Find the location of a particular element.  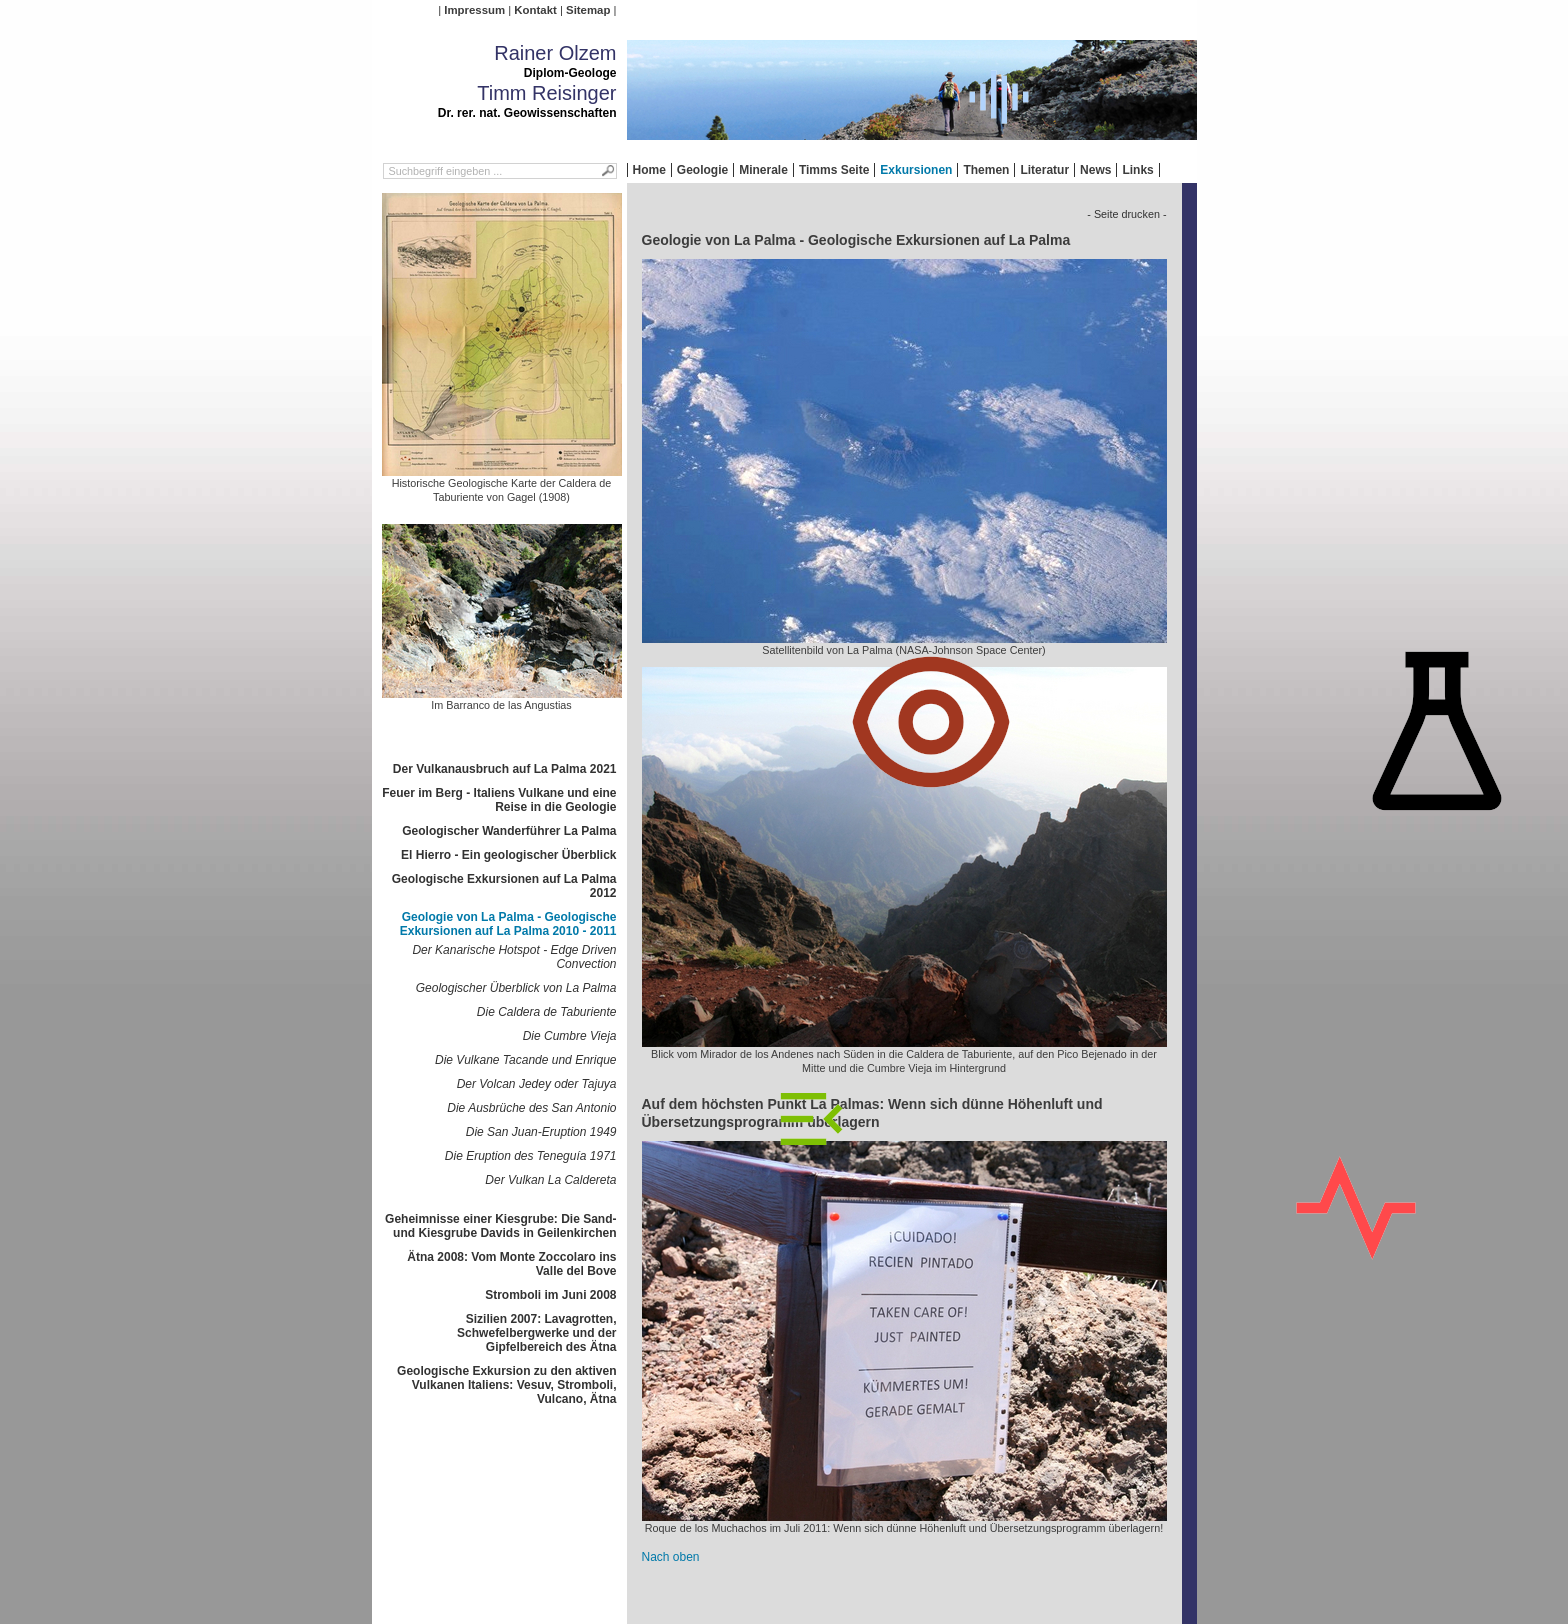

collapse sidebar or navigation panel is located at coordinates (810, 1119).